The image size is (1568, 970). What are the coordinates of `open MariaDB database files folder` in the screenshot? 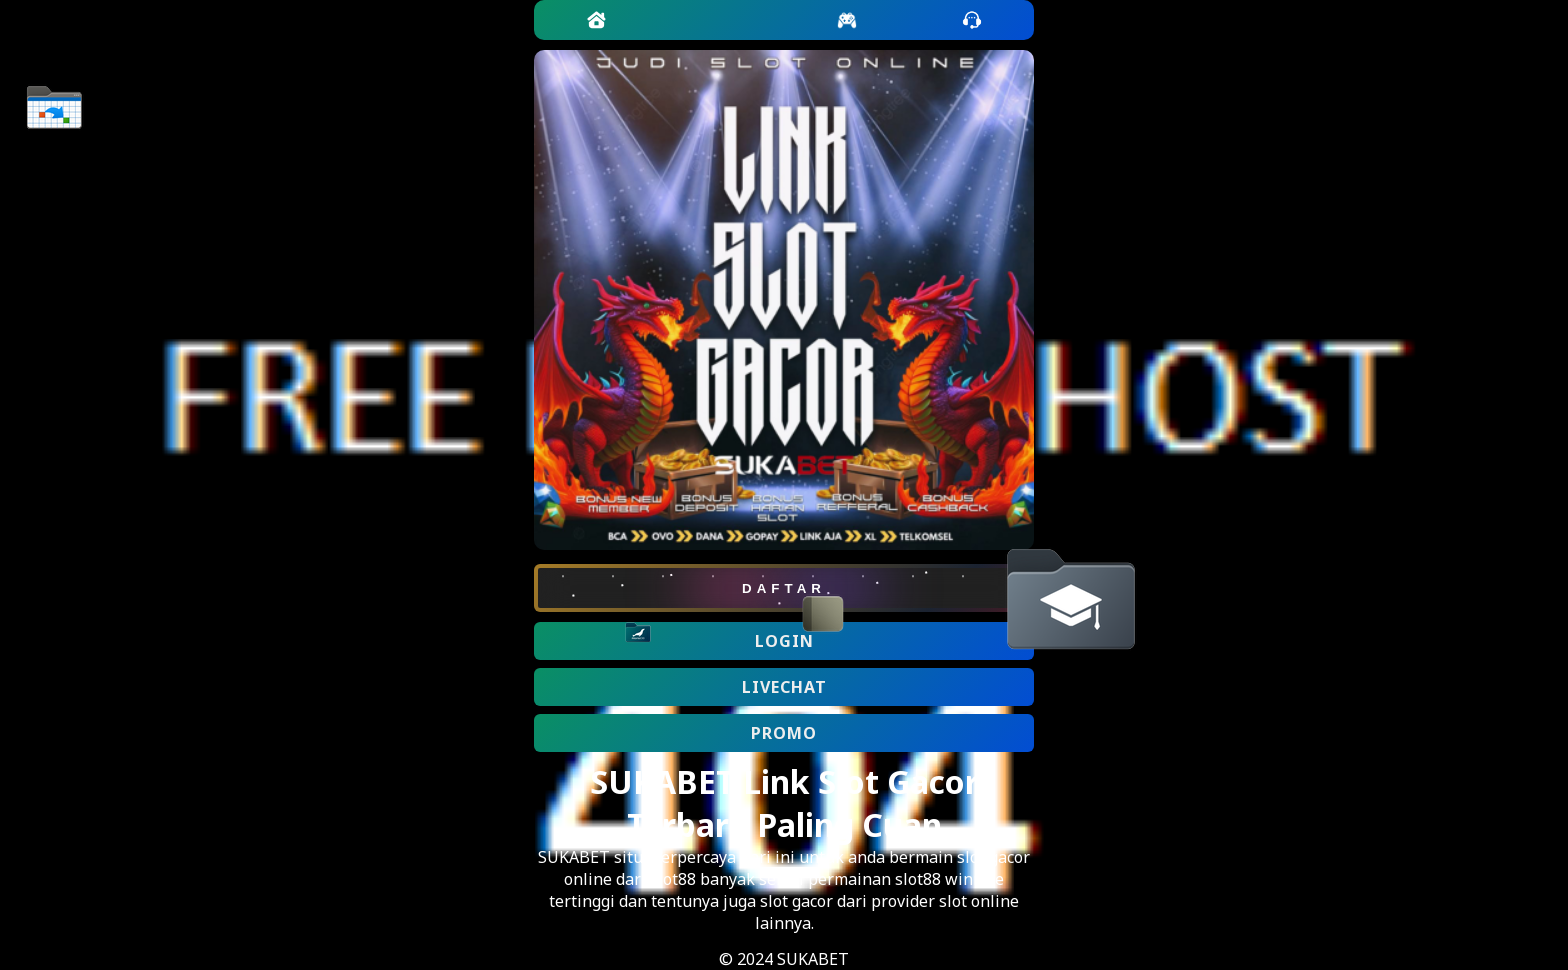 It's located at (638, 633).